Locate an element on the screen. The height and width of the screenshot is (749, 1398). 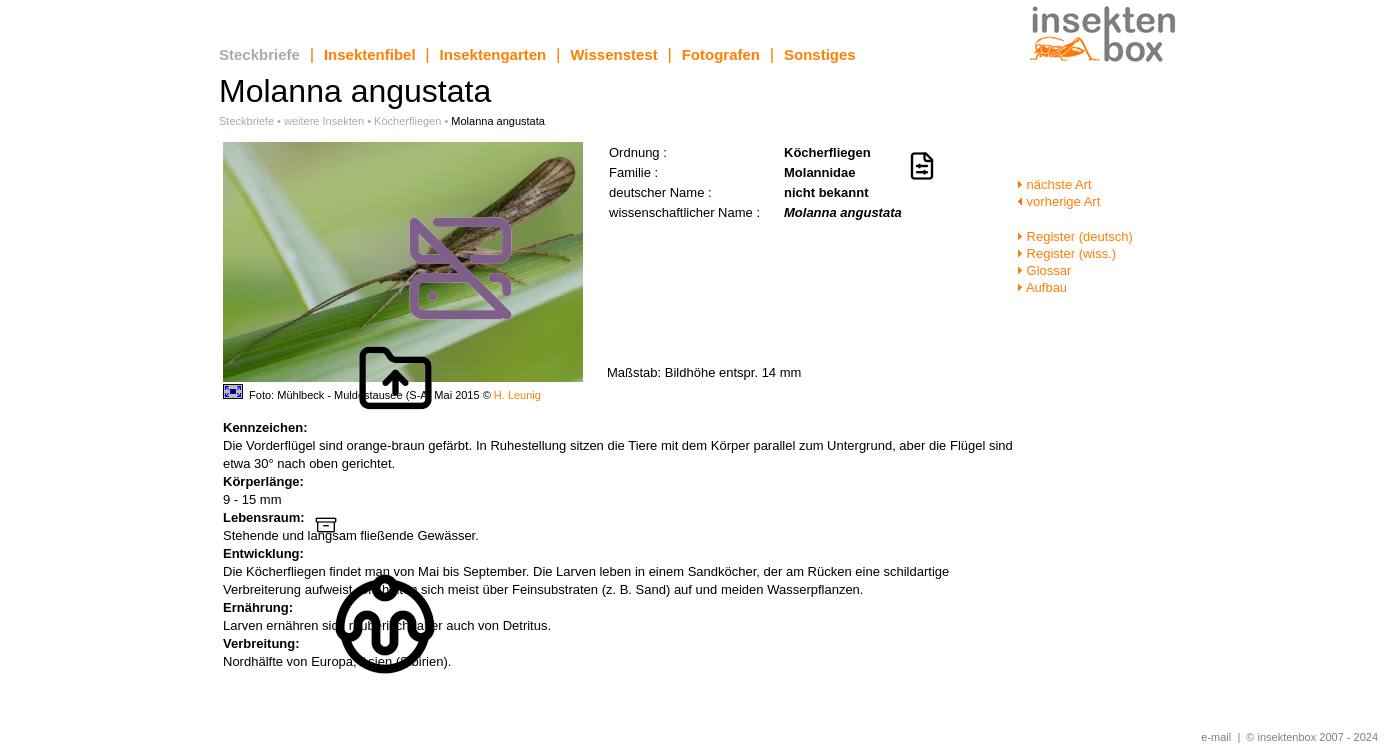
server is offline or unavailable is located at coordinates (460, 268).